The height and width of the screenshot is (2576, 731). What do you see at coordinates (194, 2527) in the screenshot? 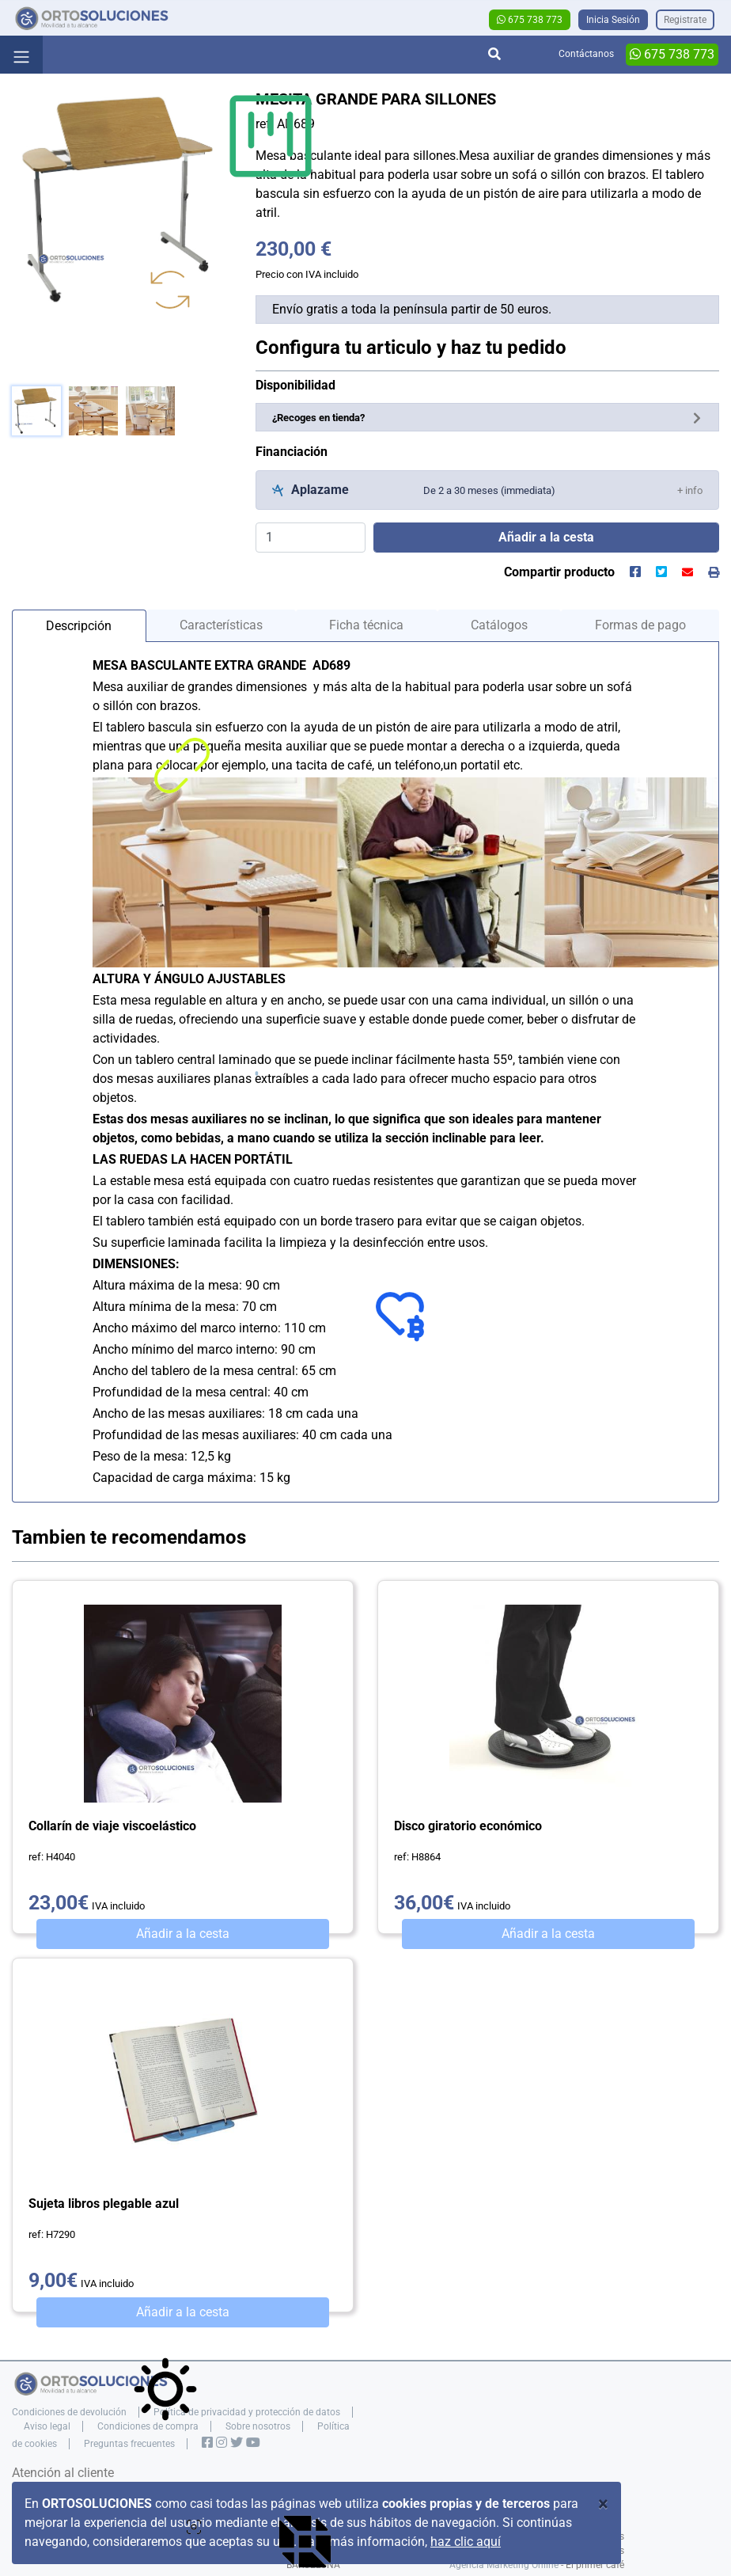
I see `activate camera focus or autofocus` at bounding box center [194, 2527].